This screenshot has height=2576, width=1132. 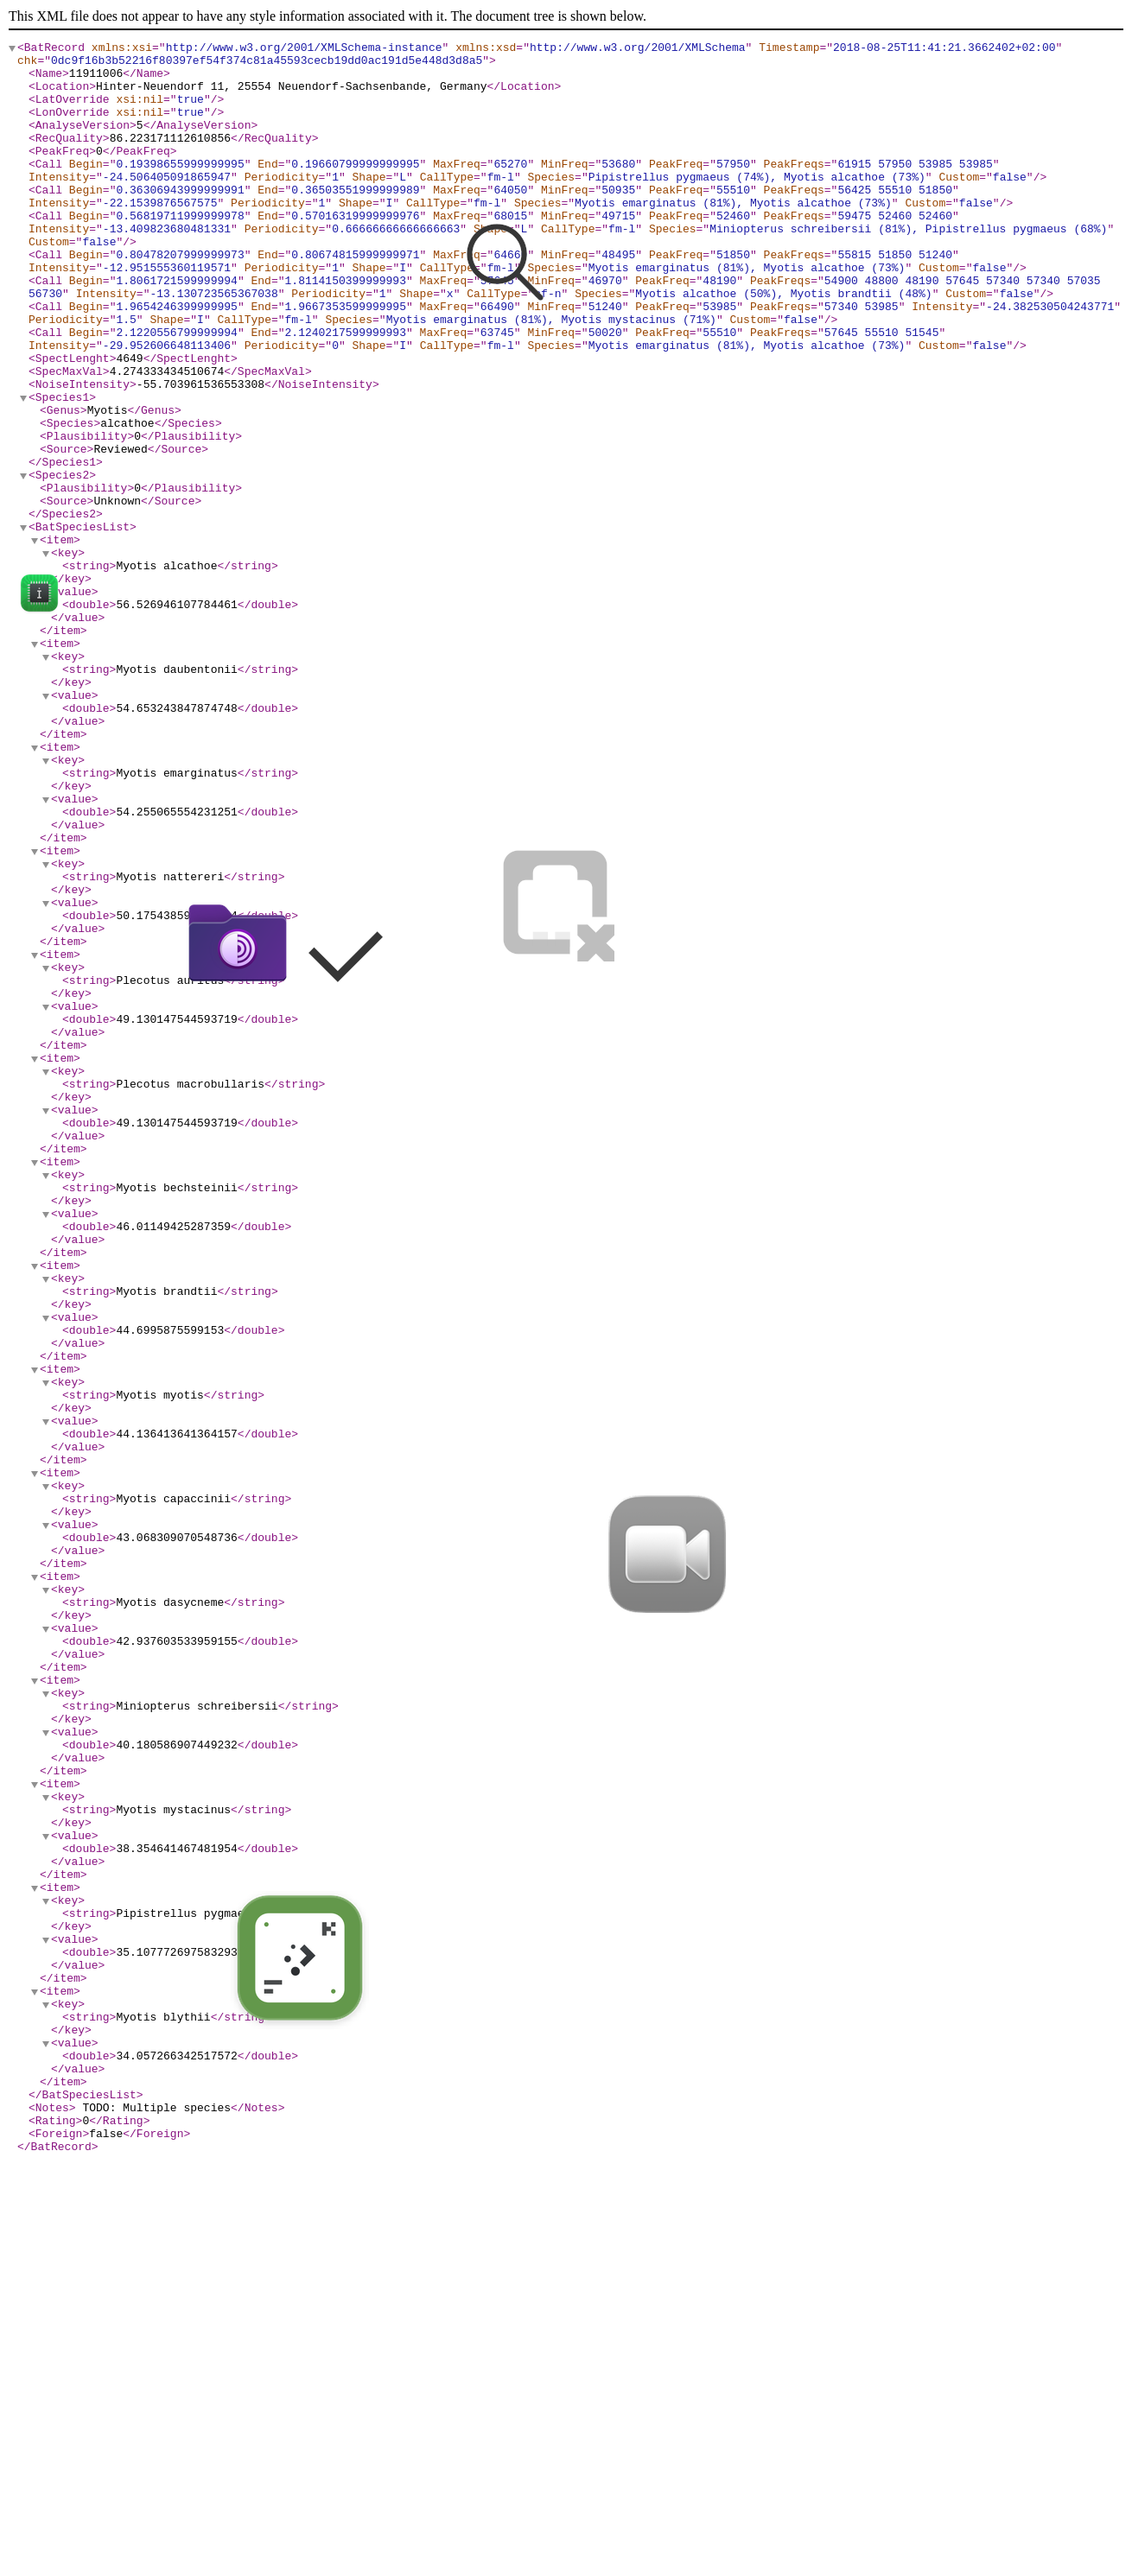 I want to click on folder containing tor browser files, so click(x=237, y=945).